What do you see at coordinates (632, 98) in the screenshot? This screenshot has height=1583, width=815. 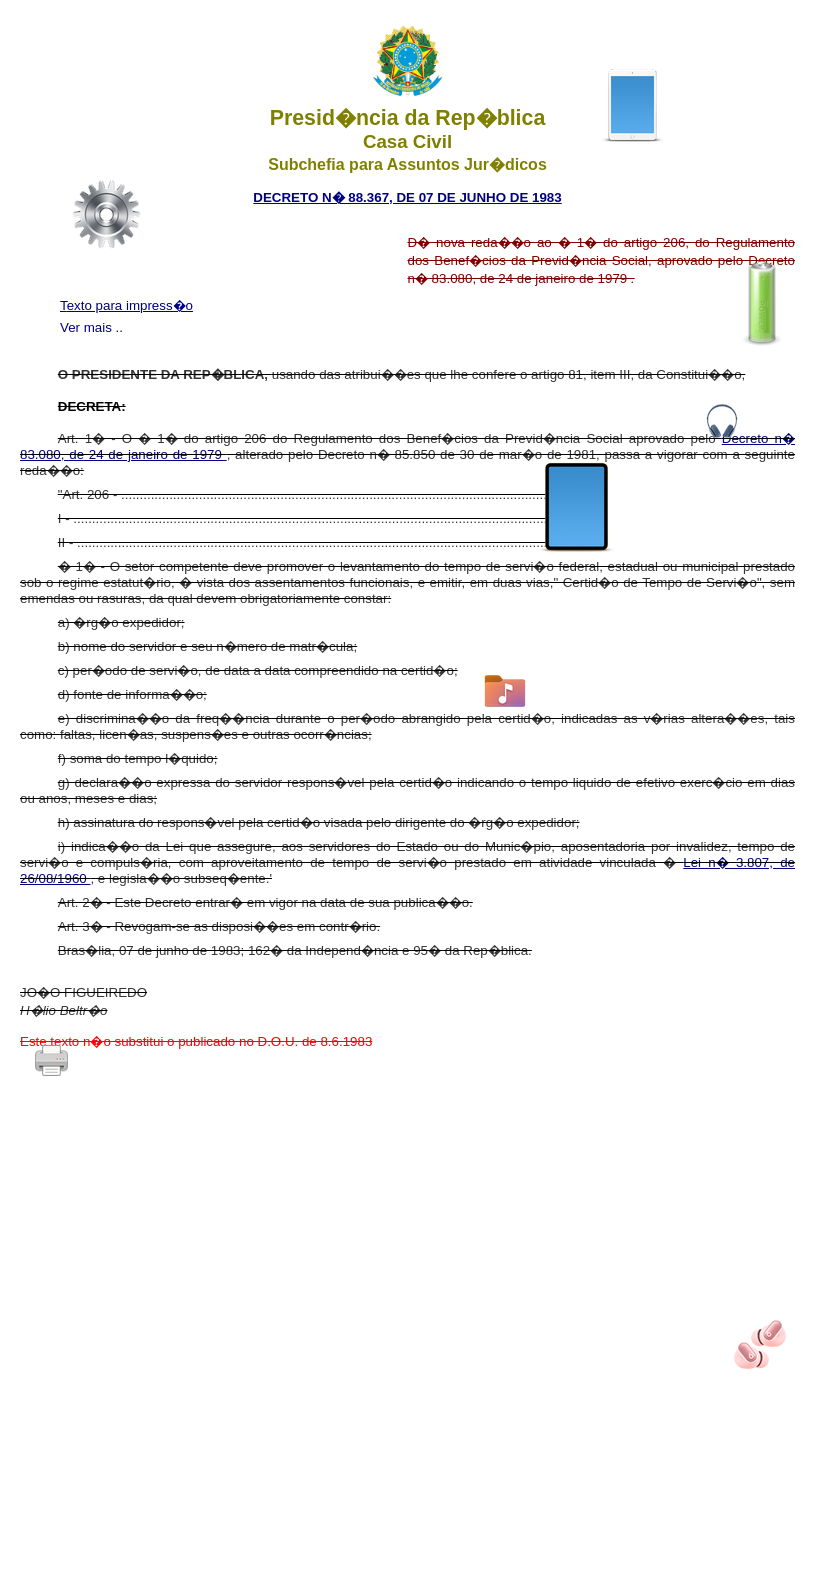 I see `iPad Mini 3 device with cellular connectivity` at bounding box center [632, 98].